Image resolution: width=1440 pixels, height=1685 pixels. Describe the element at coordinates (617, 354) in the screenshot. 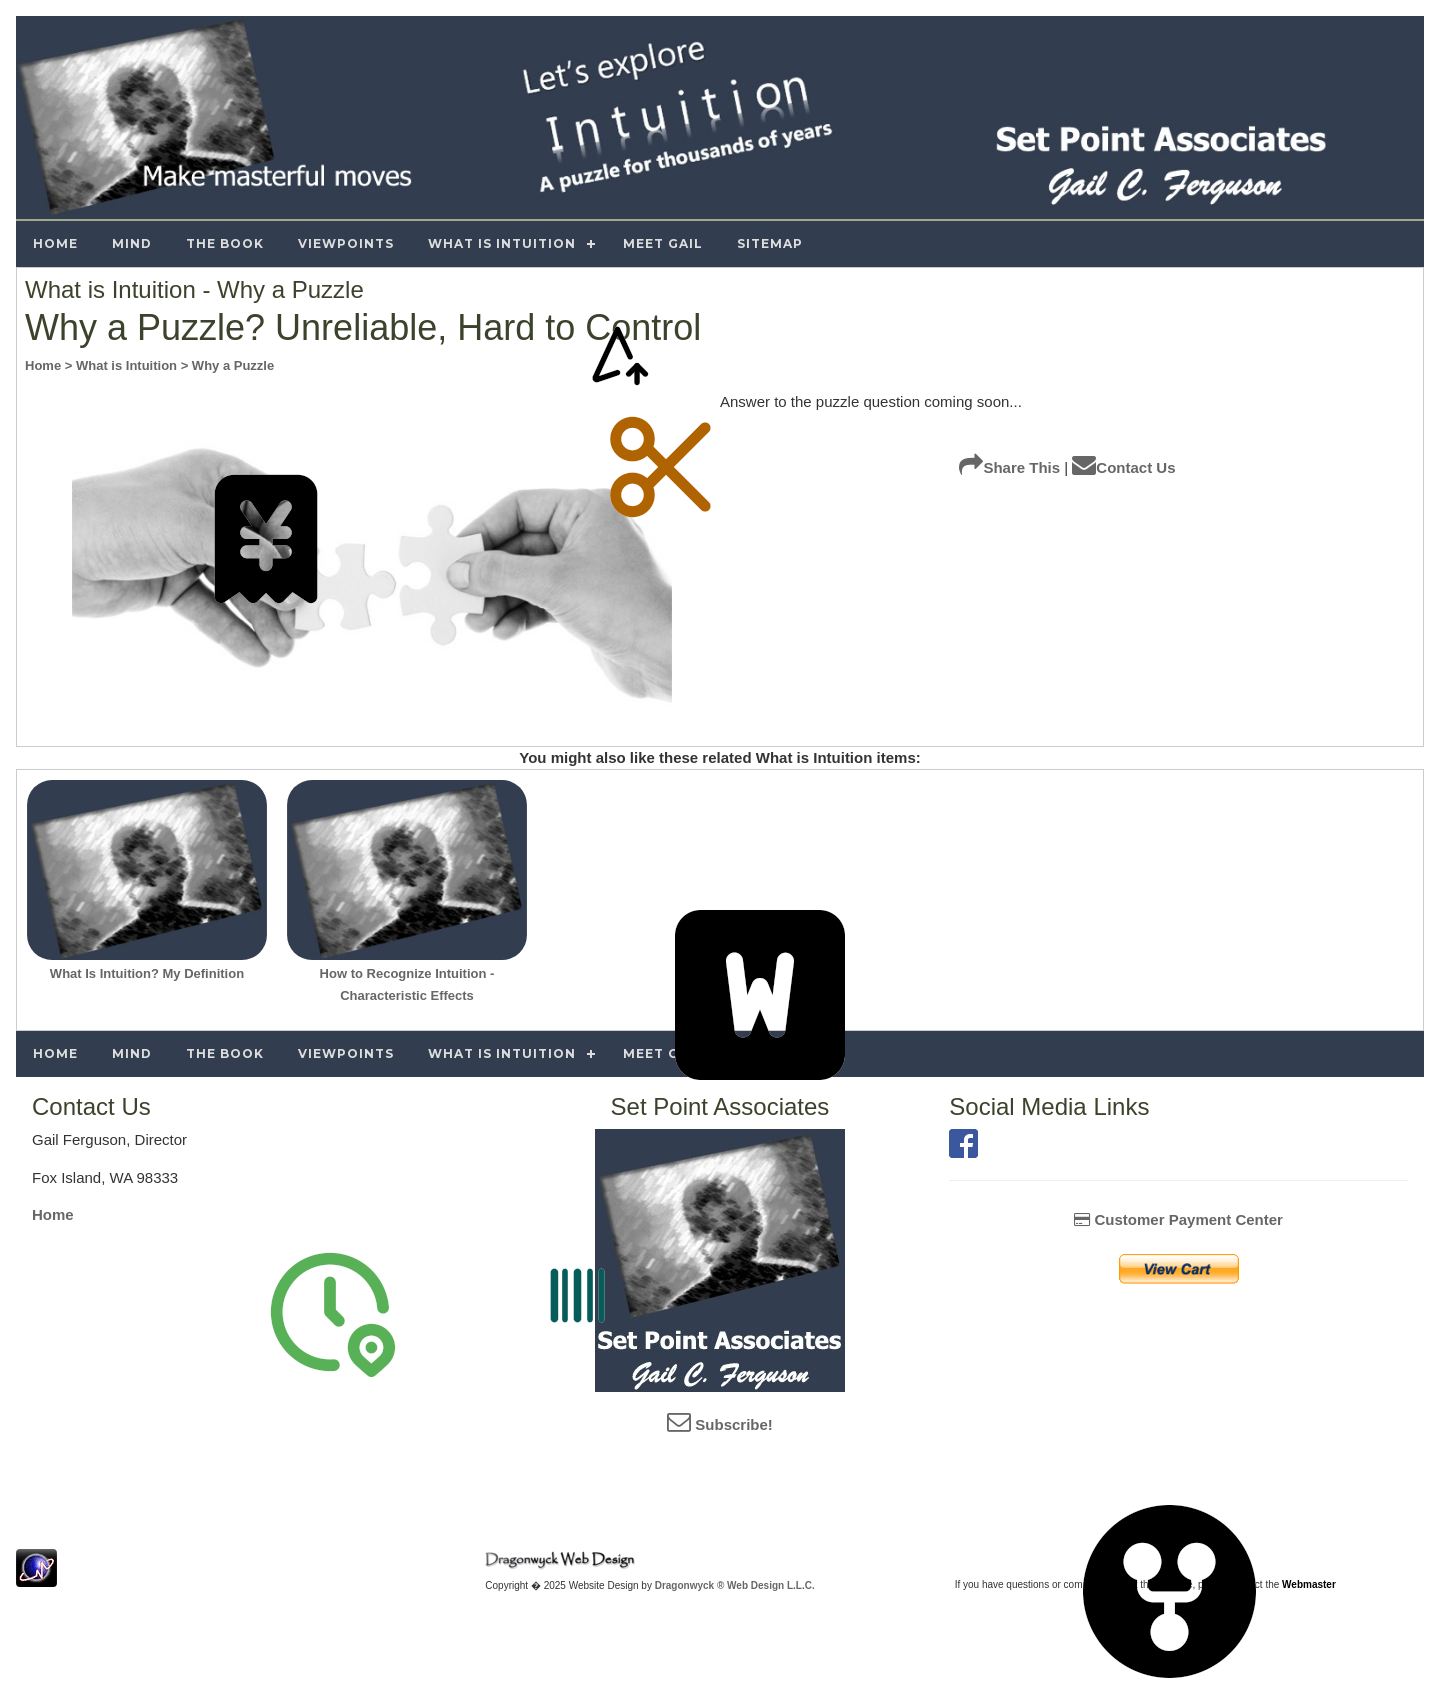

I see `navigate upward or move to previous location` at that location.